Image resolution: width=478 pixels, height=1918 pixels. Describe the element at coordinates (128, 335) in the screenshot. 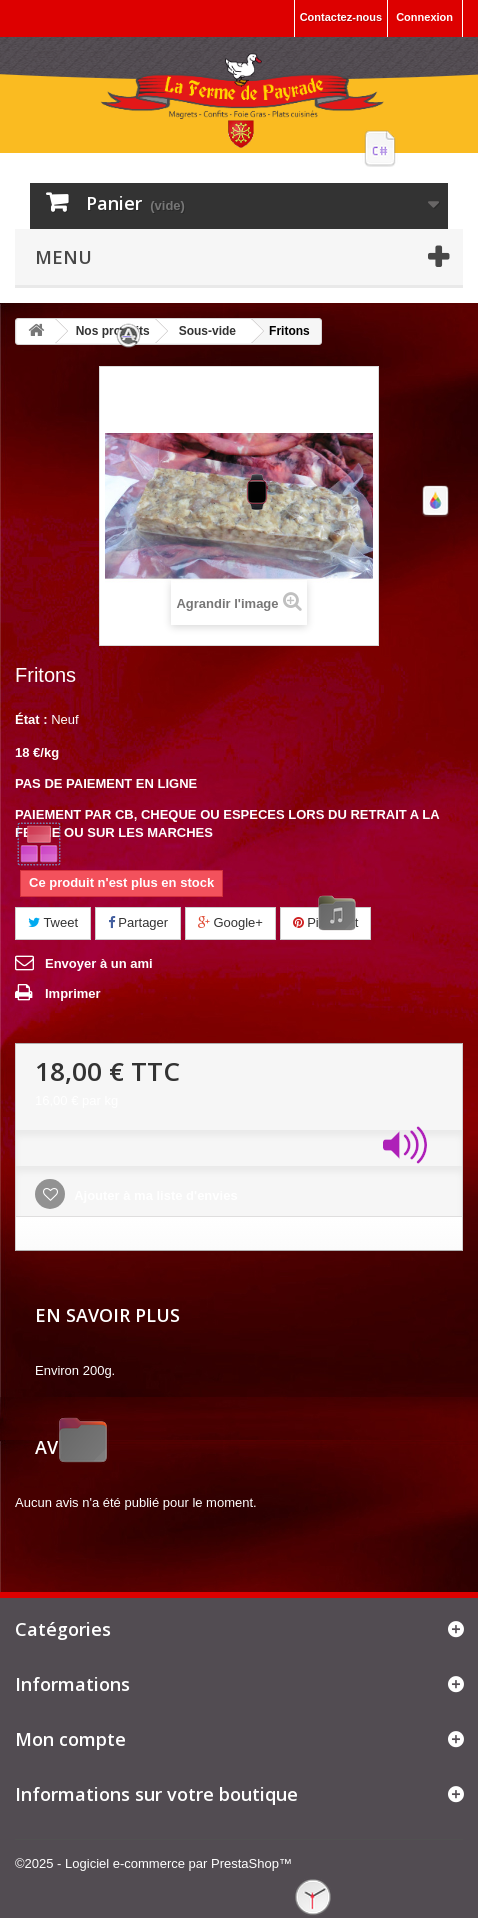

I see `open the software update manager` at that location.